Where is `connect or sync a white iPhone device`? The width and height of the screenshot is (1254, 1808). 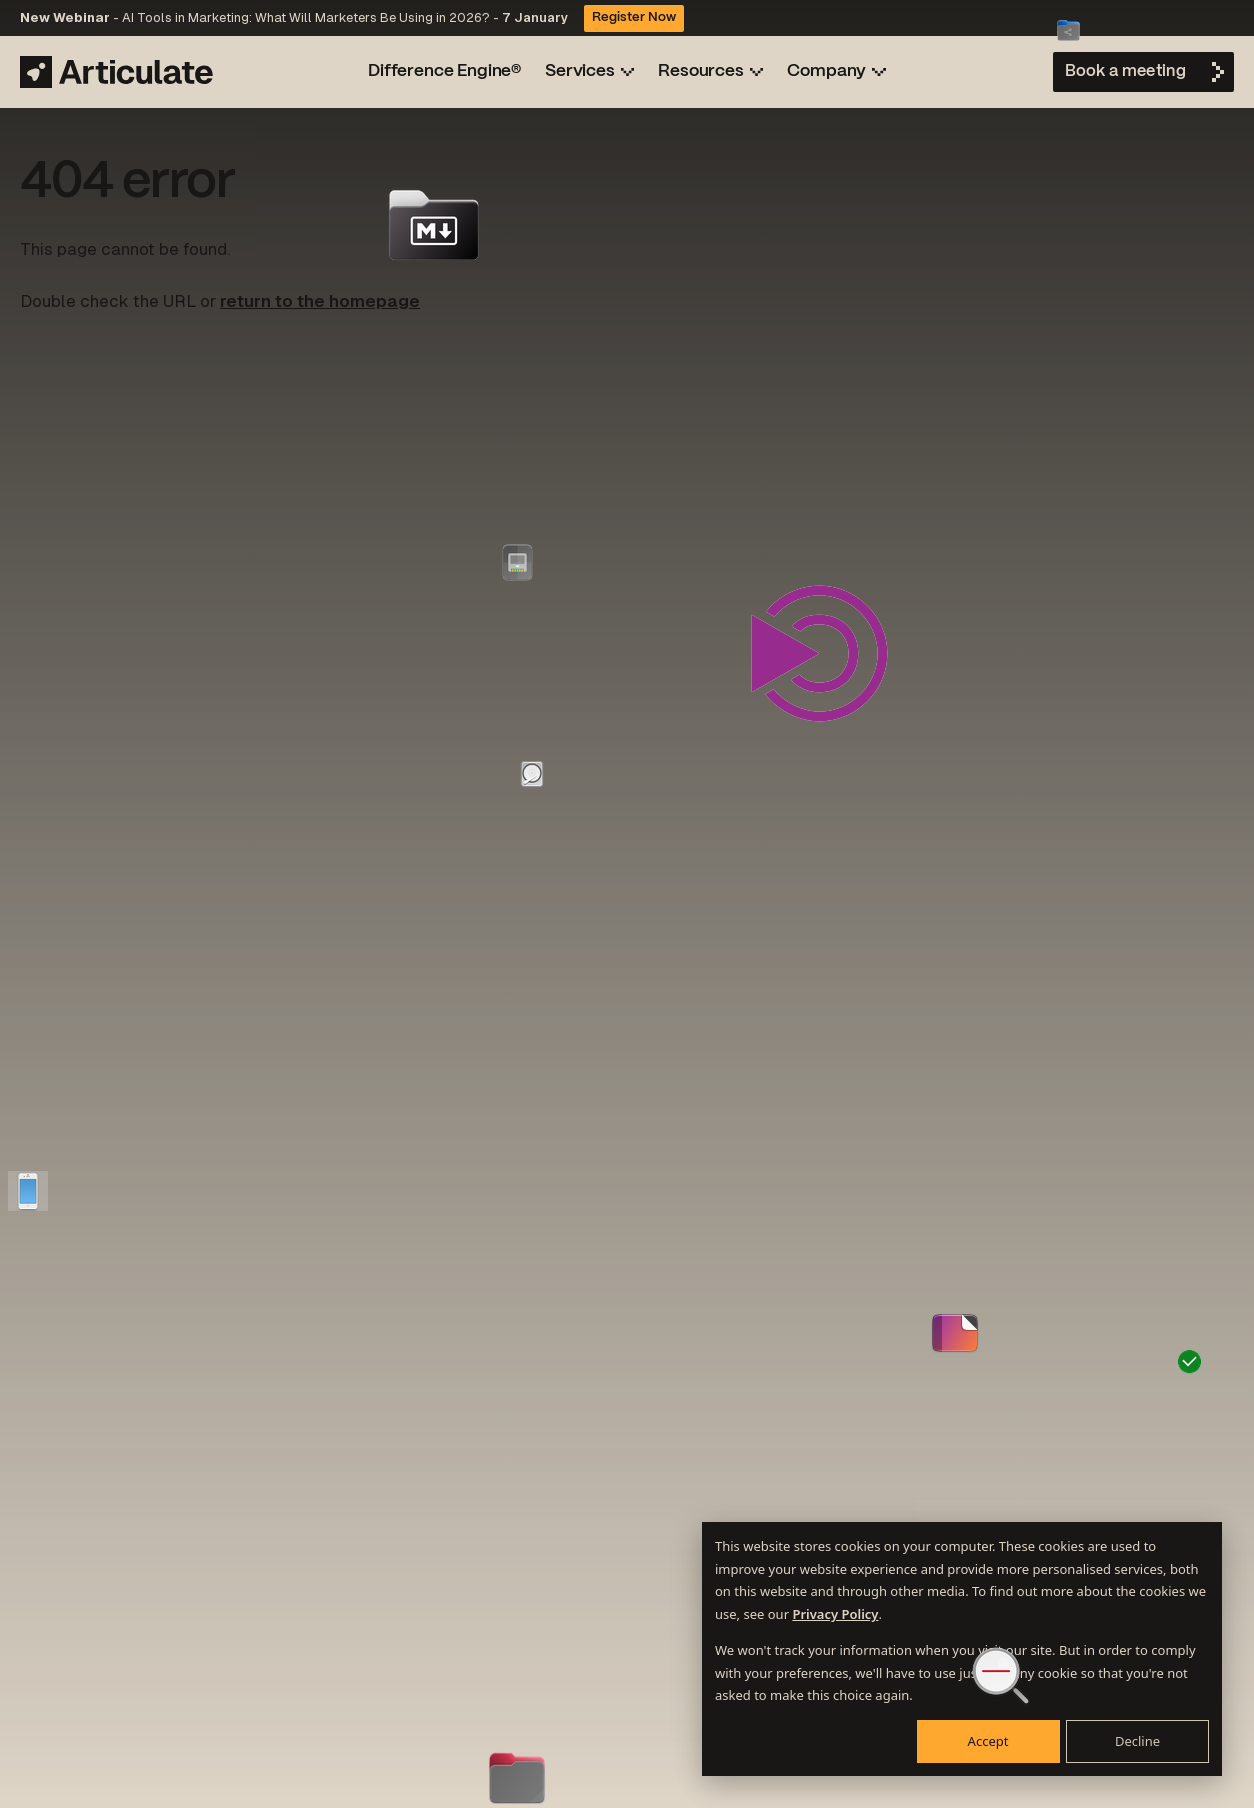 connect or sync a white iPhone device is located at coordinates (28, 1191).